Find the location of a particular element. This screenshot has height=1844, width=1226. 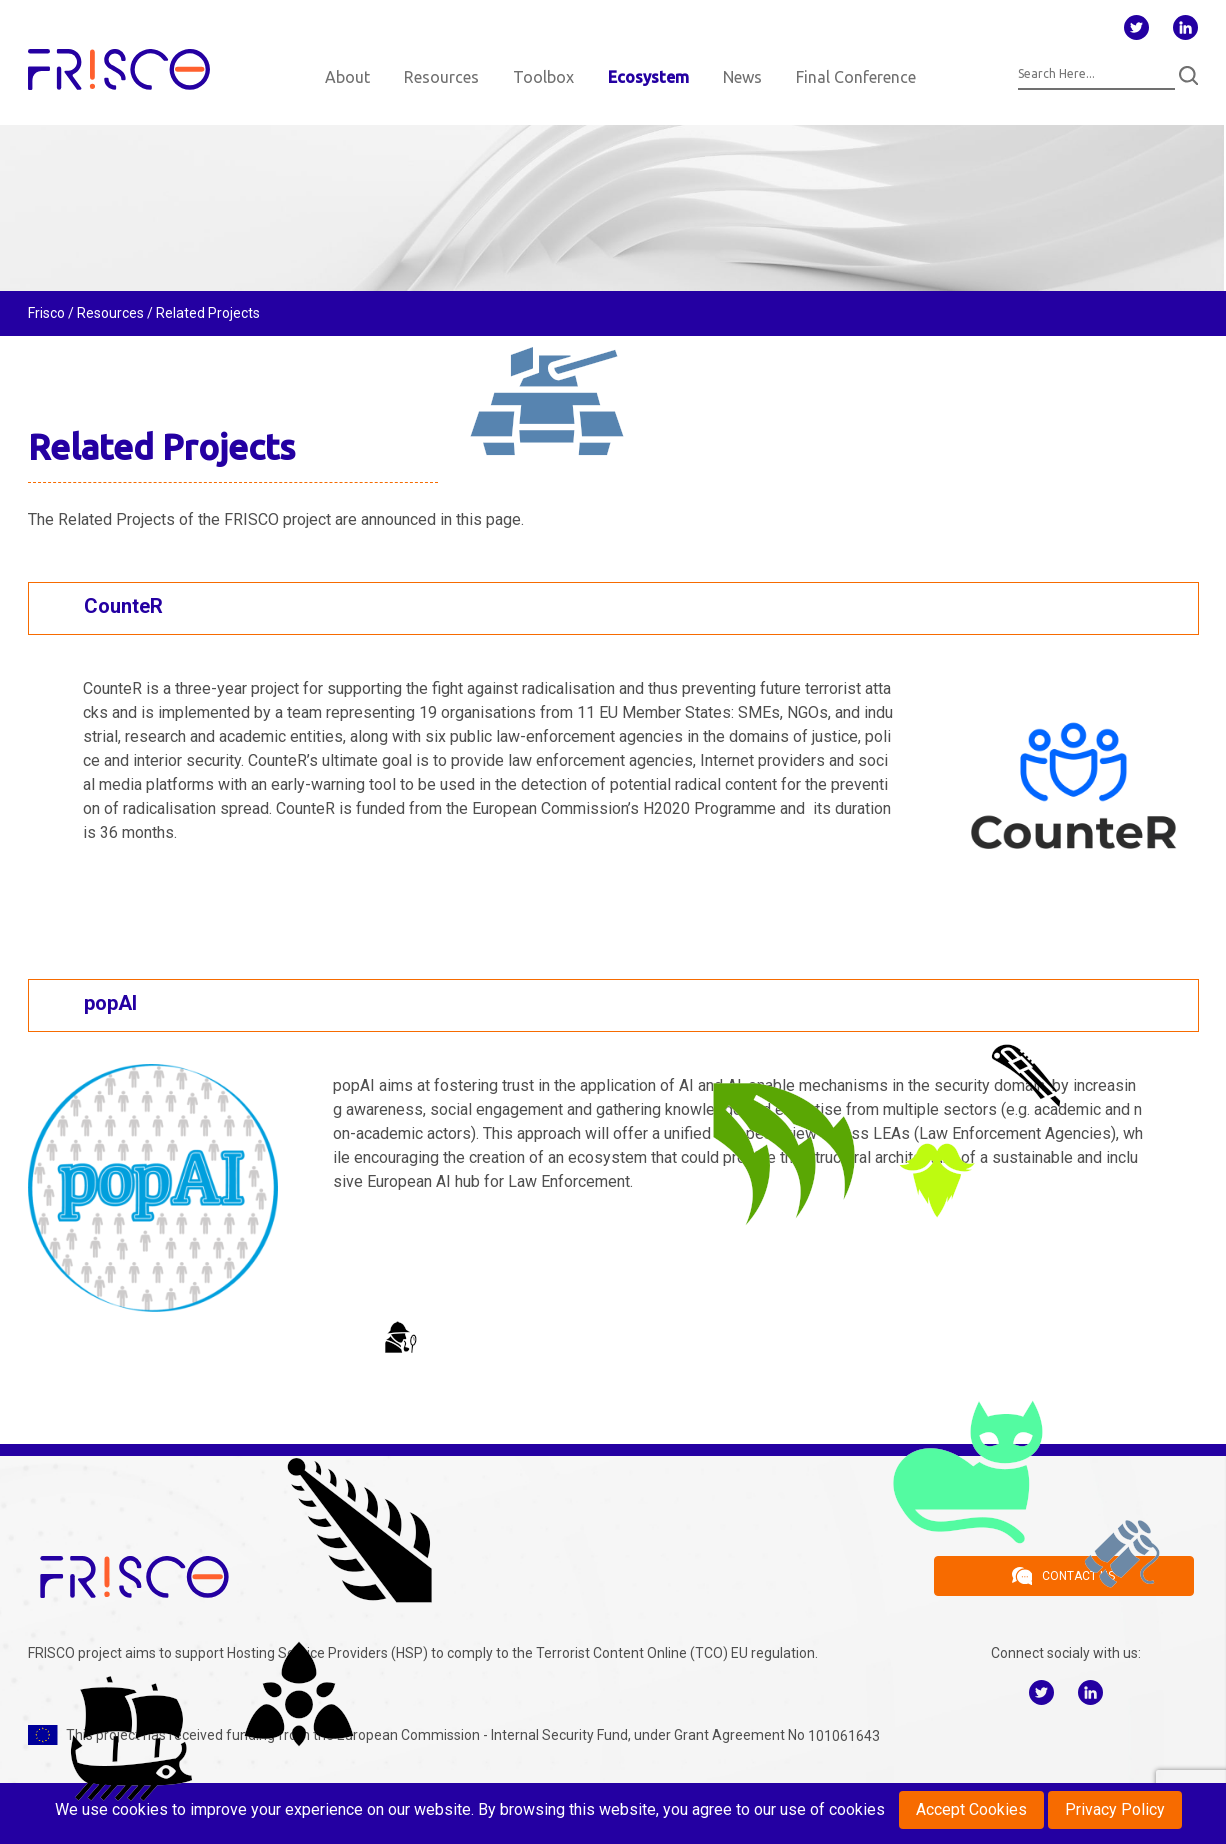

select cat as your avatar or character is located at coordinates (967, 1469).